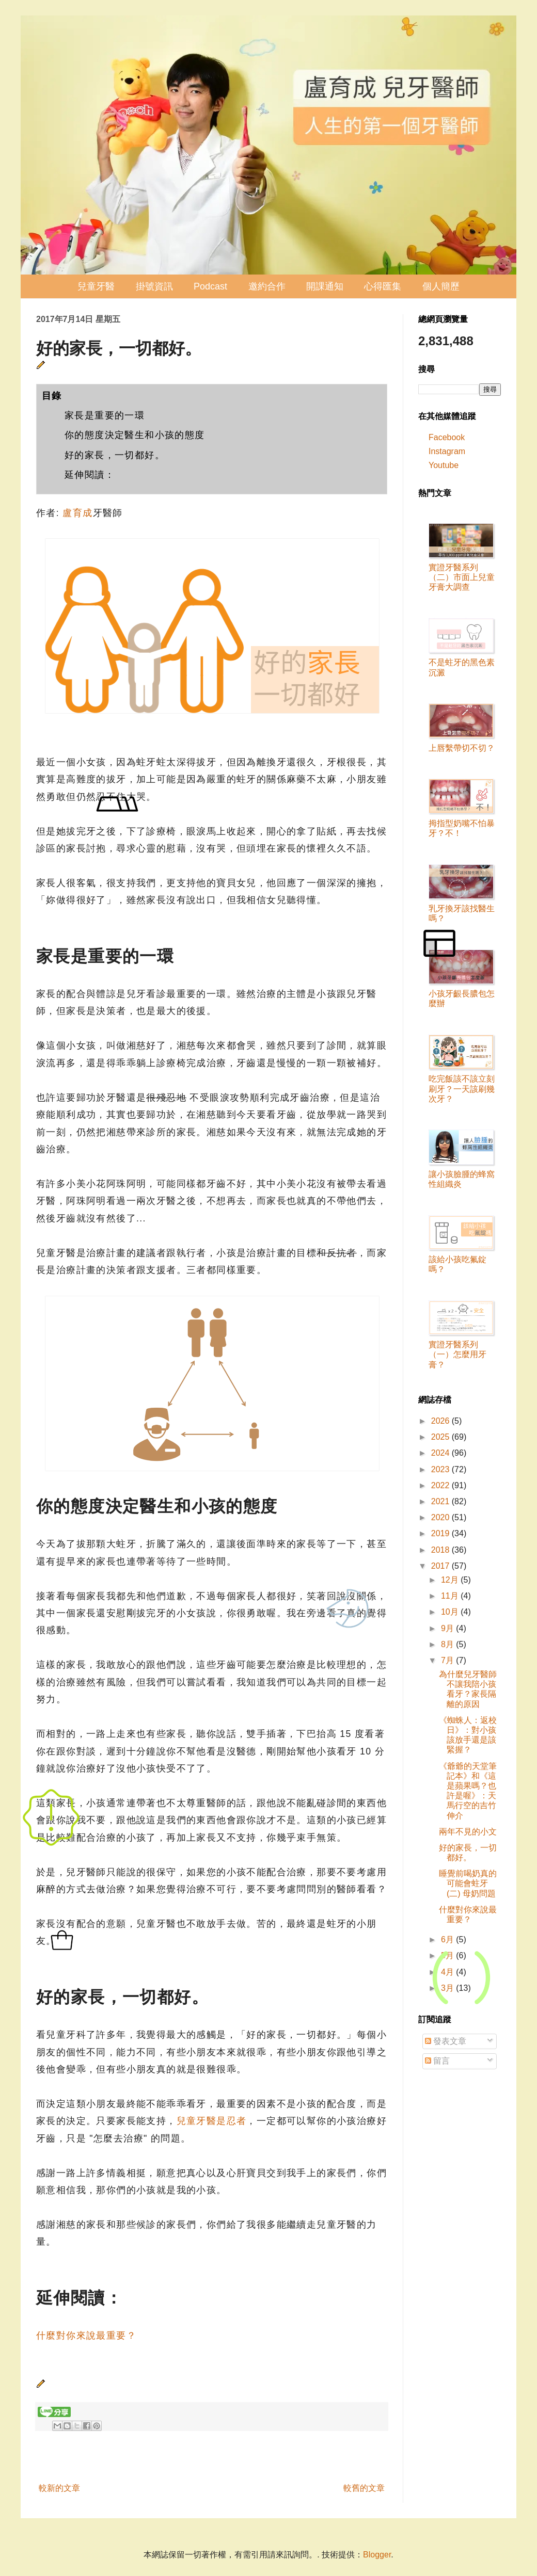  Describe the element at coordinates (51, 1817) in the screenshot. I see `indicates a warning or important notice` at that location.